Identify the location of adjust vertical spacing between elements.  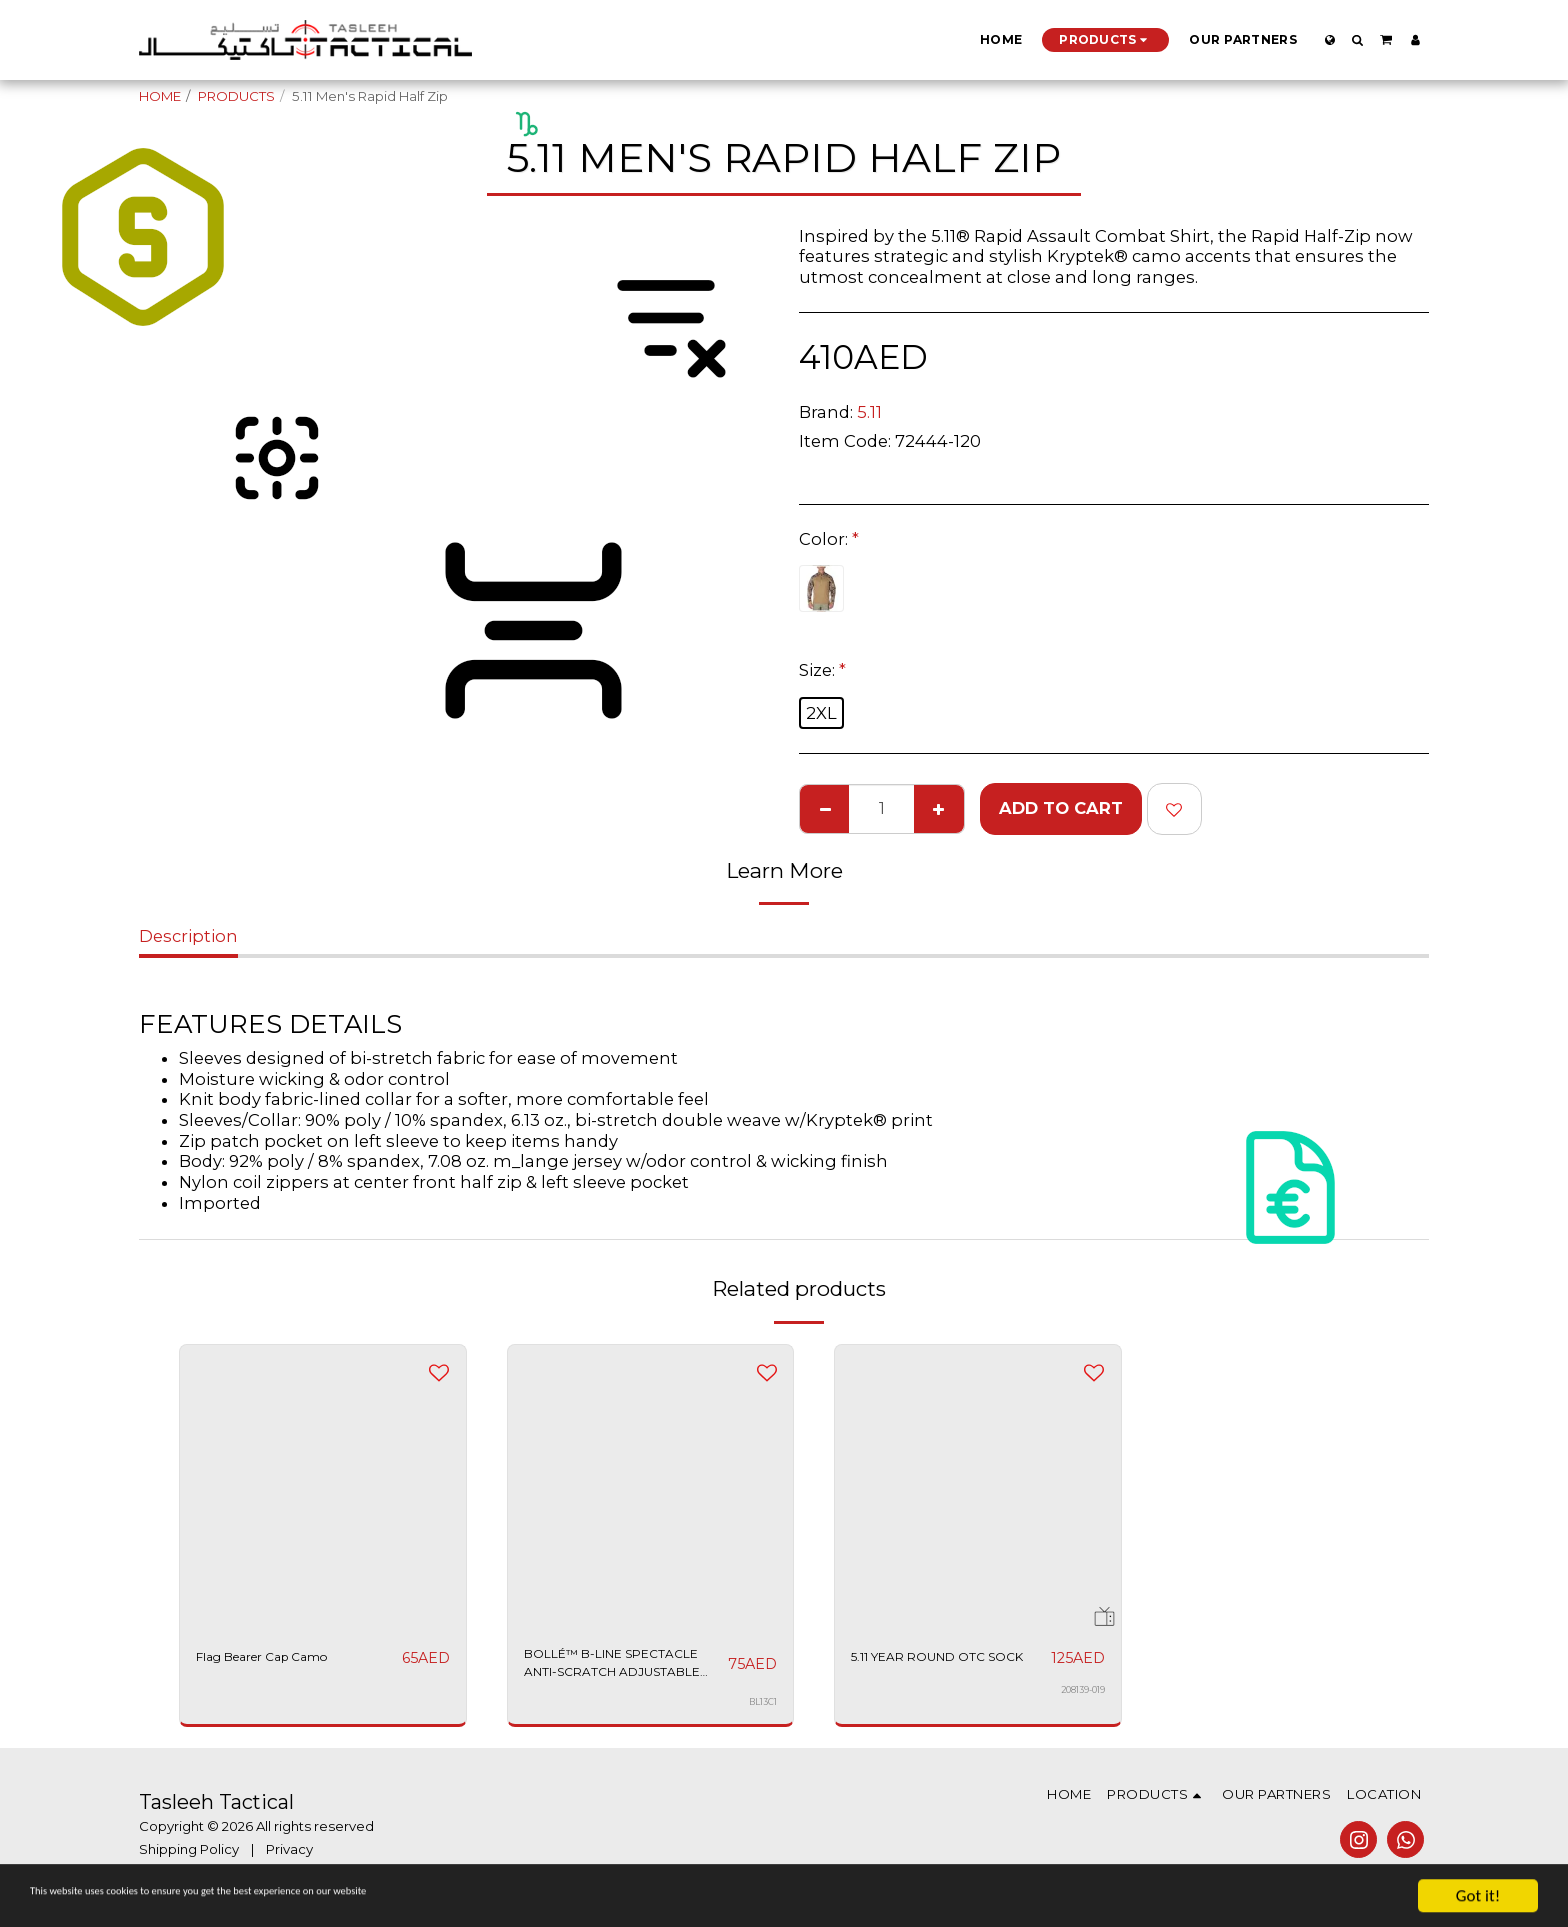
(533, 630).